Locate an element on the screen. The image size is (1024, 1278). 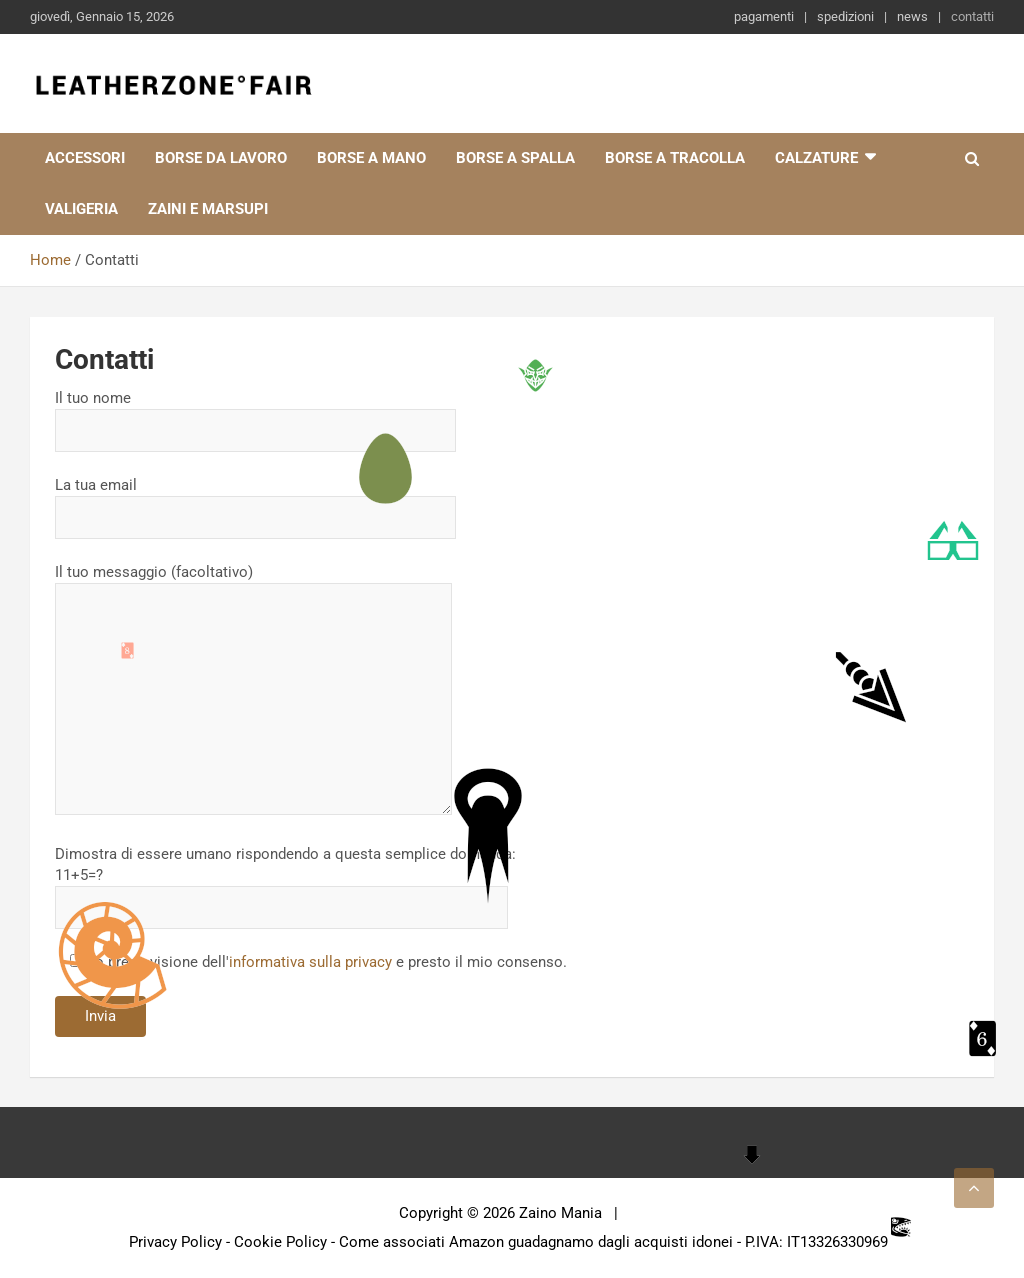
six of diamonds playing card is located at coordinates (982, 1038).